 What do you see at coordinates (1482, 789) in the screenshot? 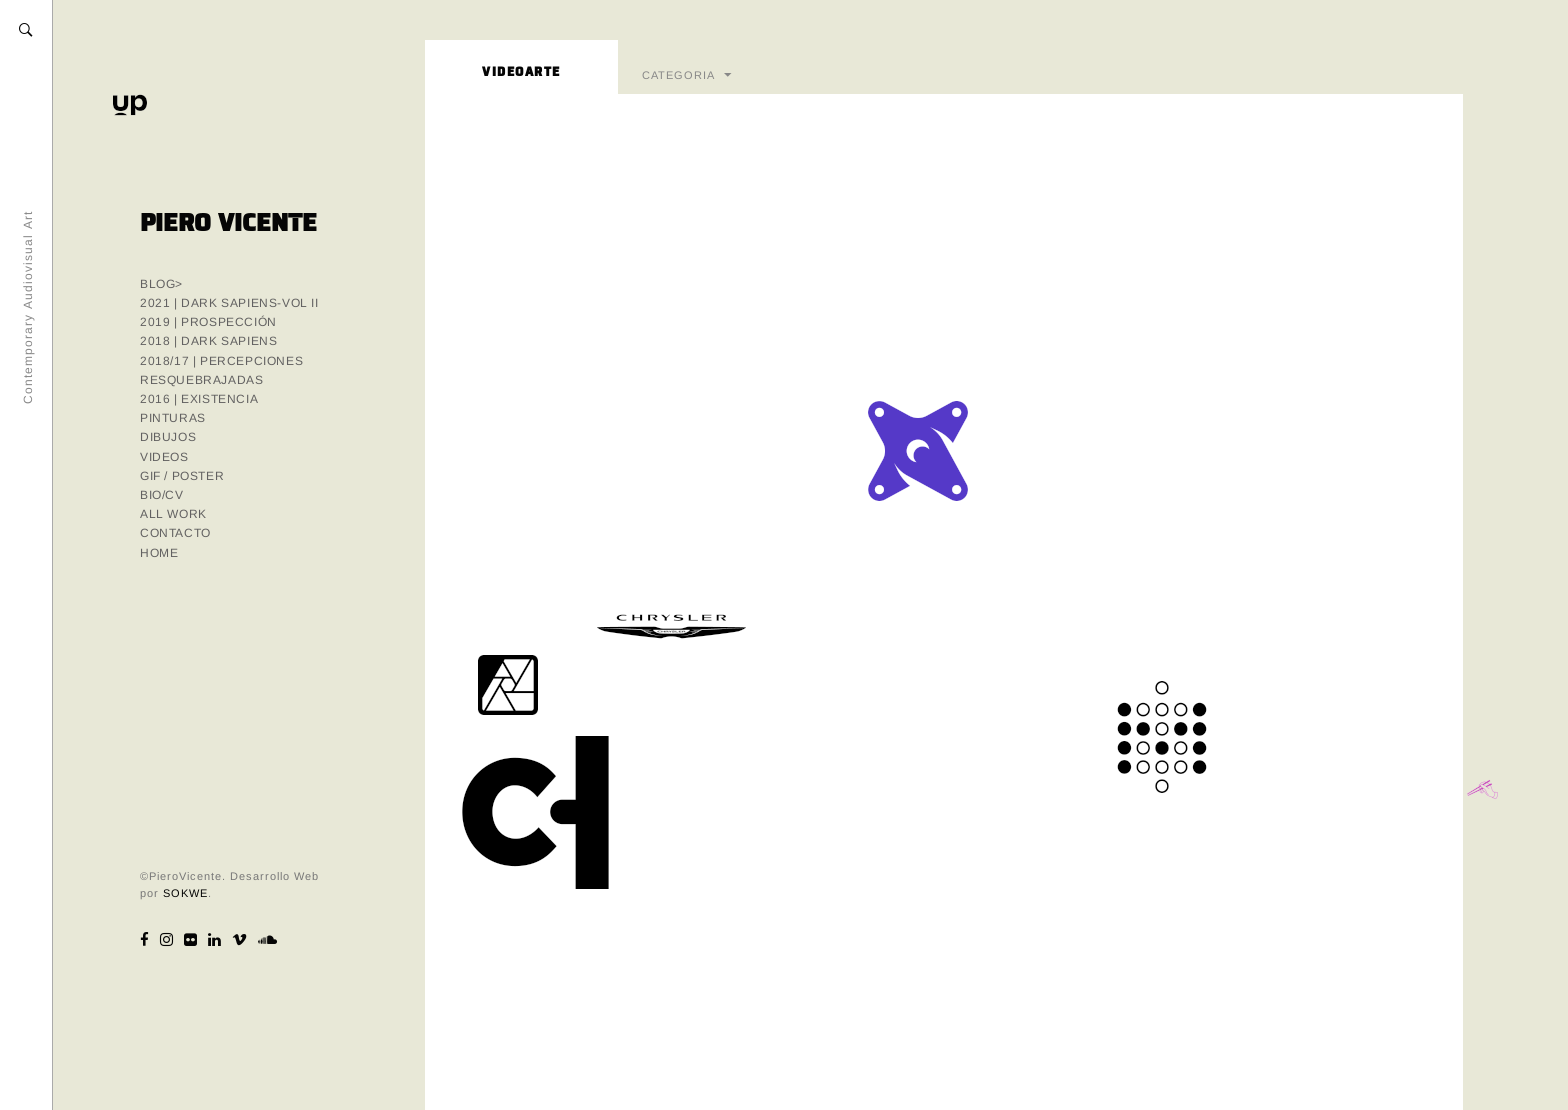
I see `open tabelog restaurant review app` at bounding box center [1482, 789].